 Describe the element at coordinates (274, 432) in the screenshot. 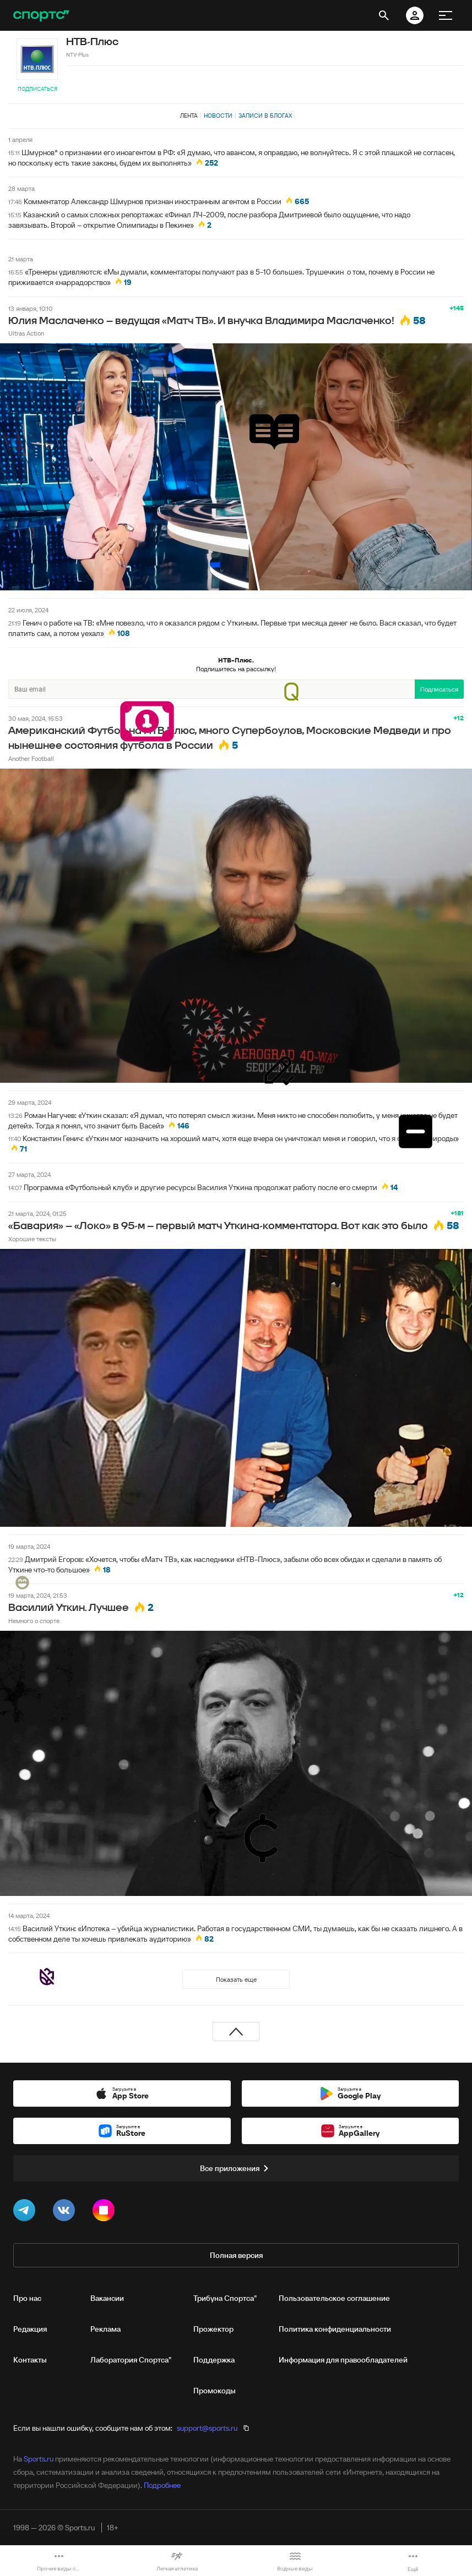

I see `view readme documentation` at that location.